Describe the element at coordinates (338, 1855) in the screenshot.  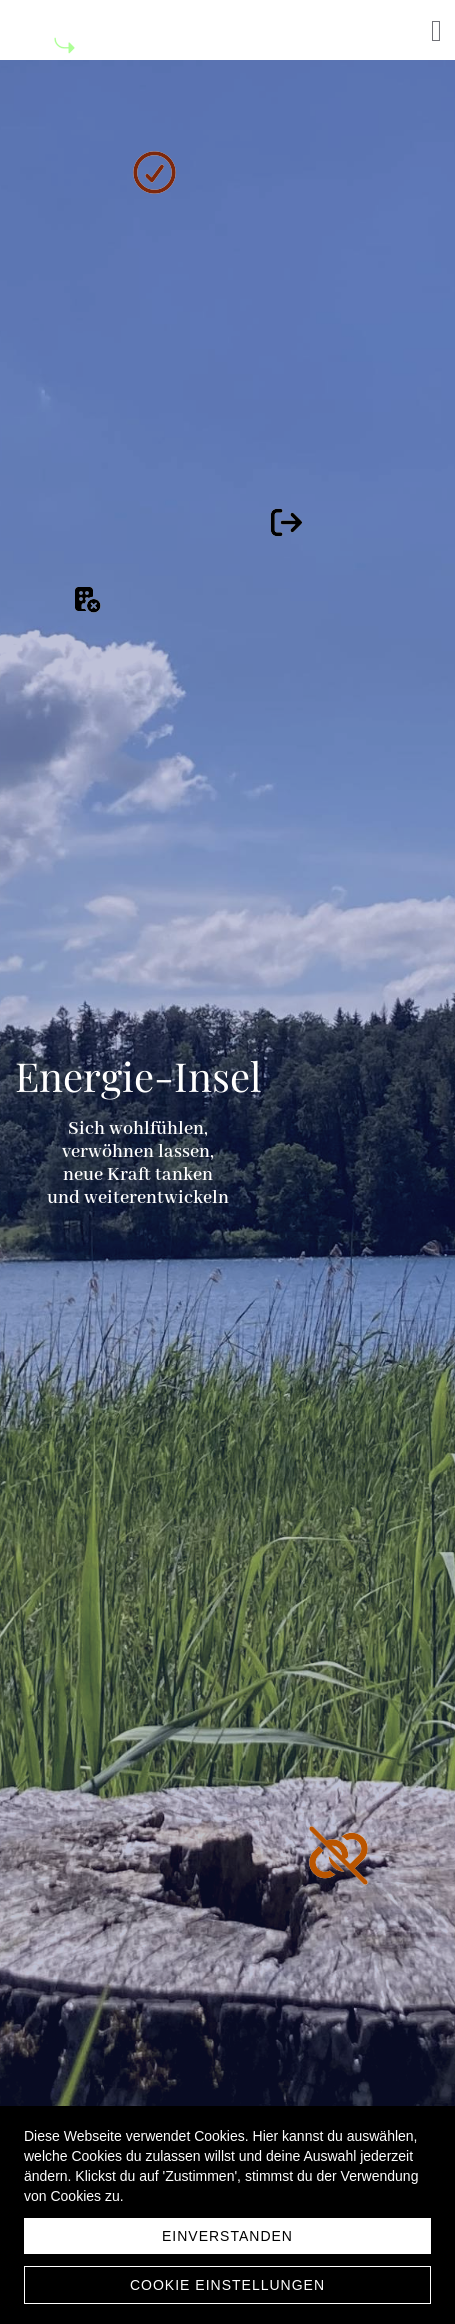
I see `unlink or disconnect items` at that location.